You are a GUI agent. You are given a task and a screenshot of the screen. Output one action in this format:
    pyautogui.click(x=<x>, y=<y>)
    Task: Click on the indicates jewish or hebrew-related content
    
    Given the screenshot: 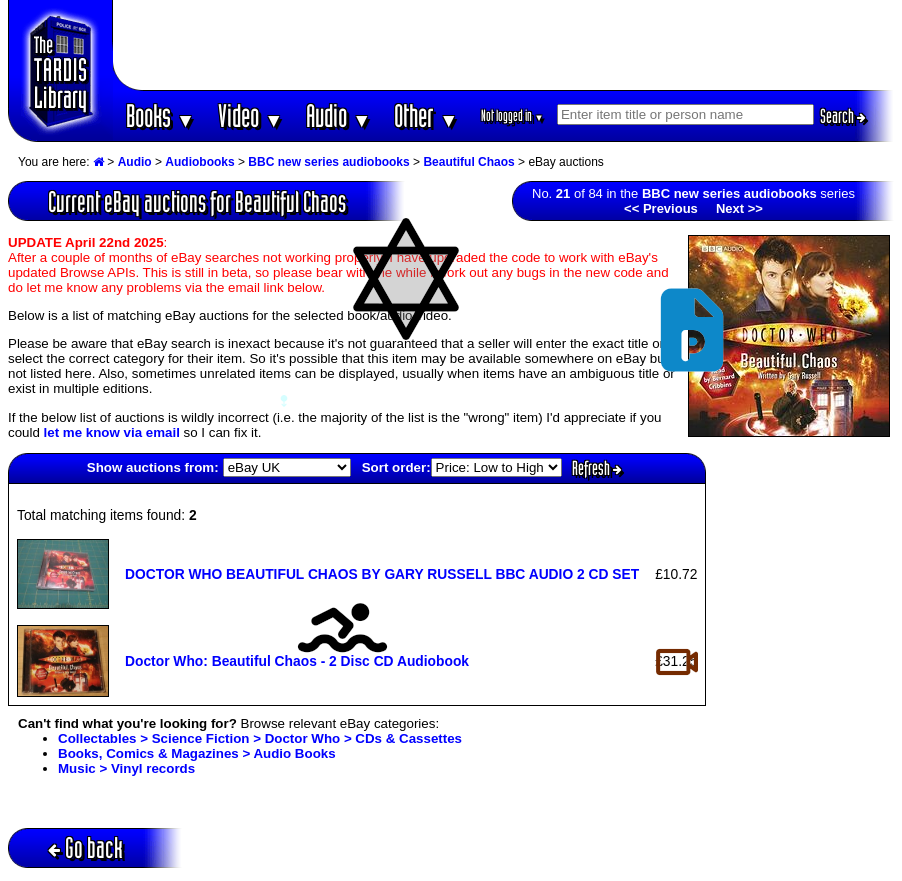 What is the action you would take?
    pyautogui.click(x=406, y=279)
    